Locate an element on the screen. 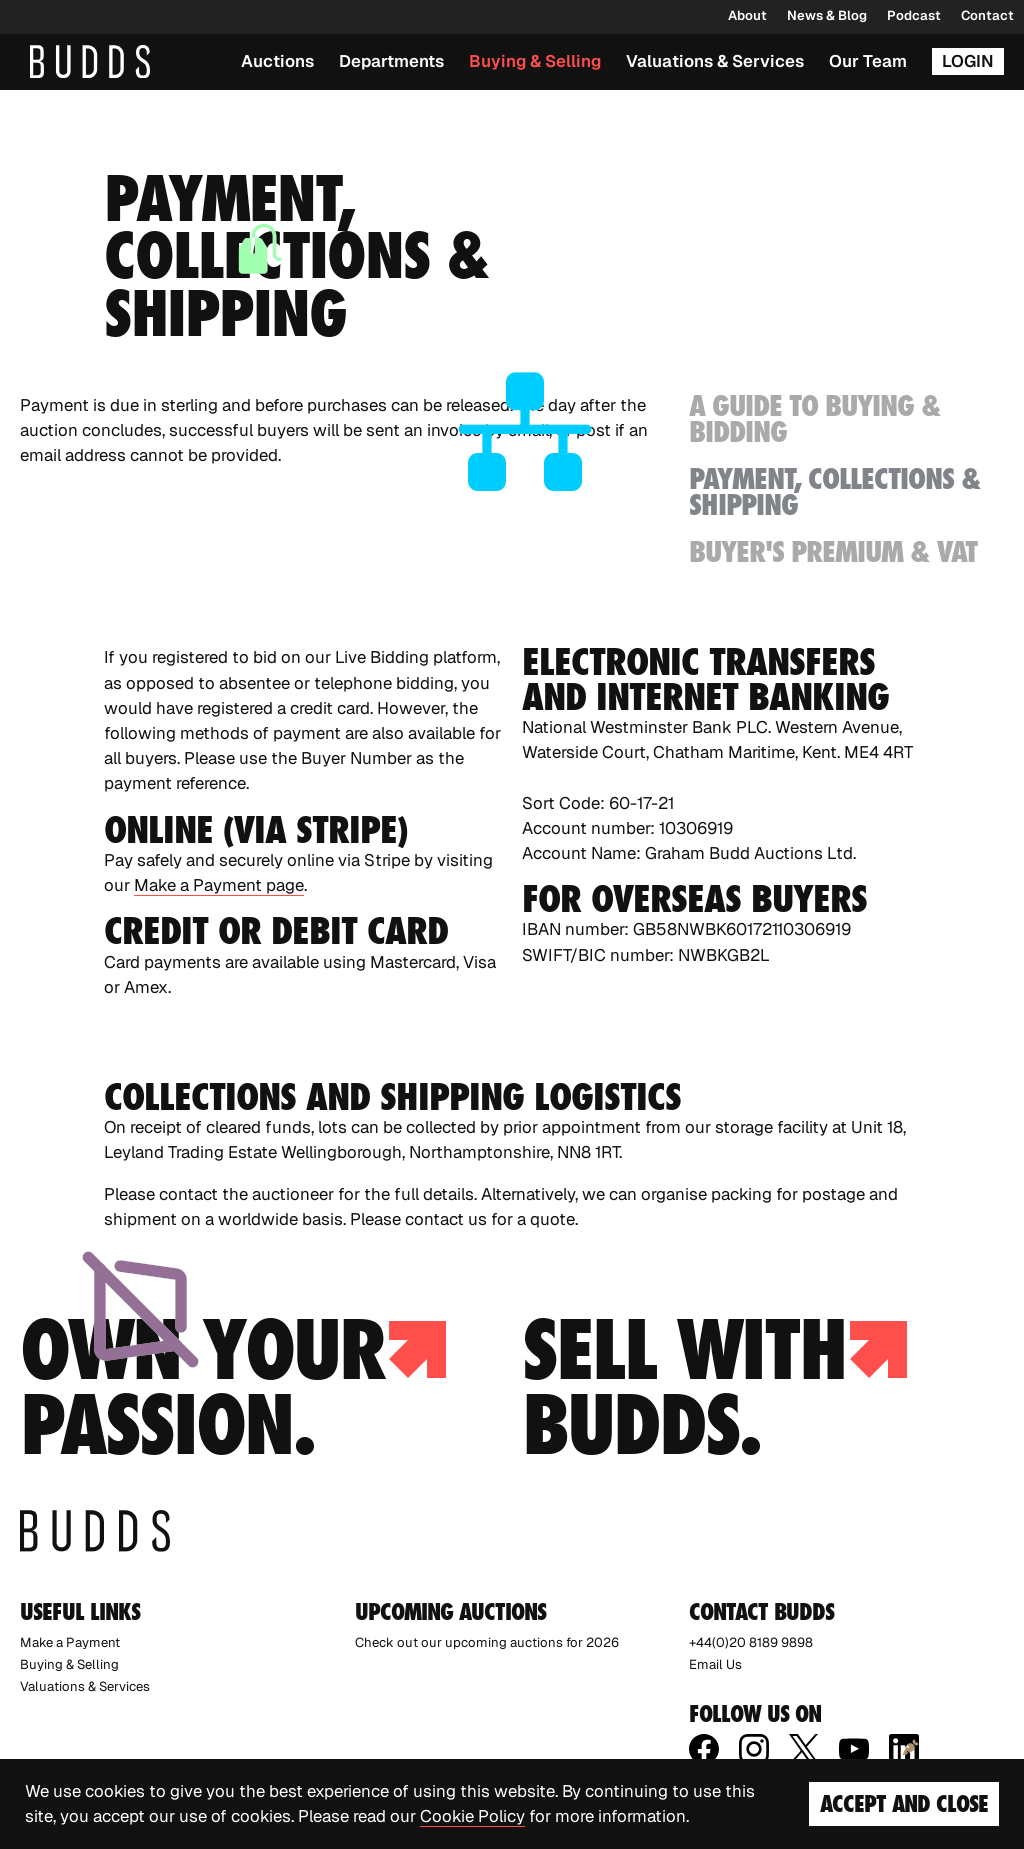 This screenshot has height=1849, width=1024. disable perspective view mode is located at coordinates (140, 1309).